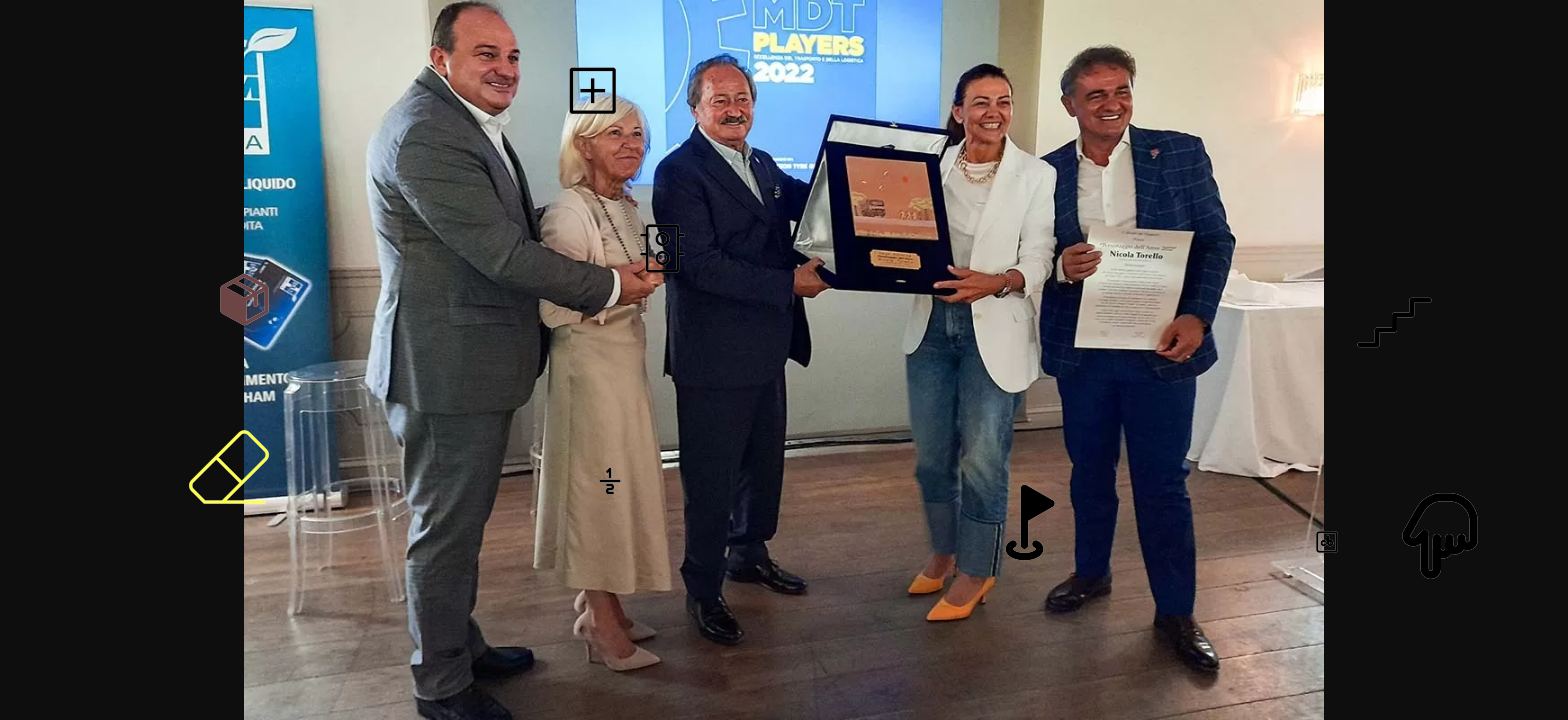 Image resolution: width=1568 pixels, height=720 pixels. Describe the element at coordinates (229, 467) in the screenshot. I see `erase or delete content` at that location.